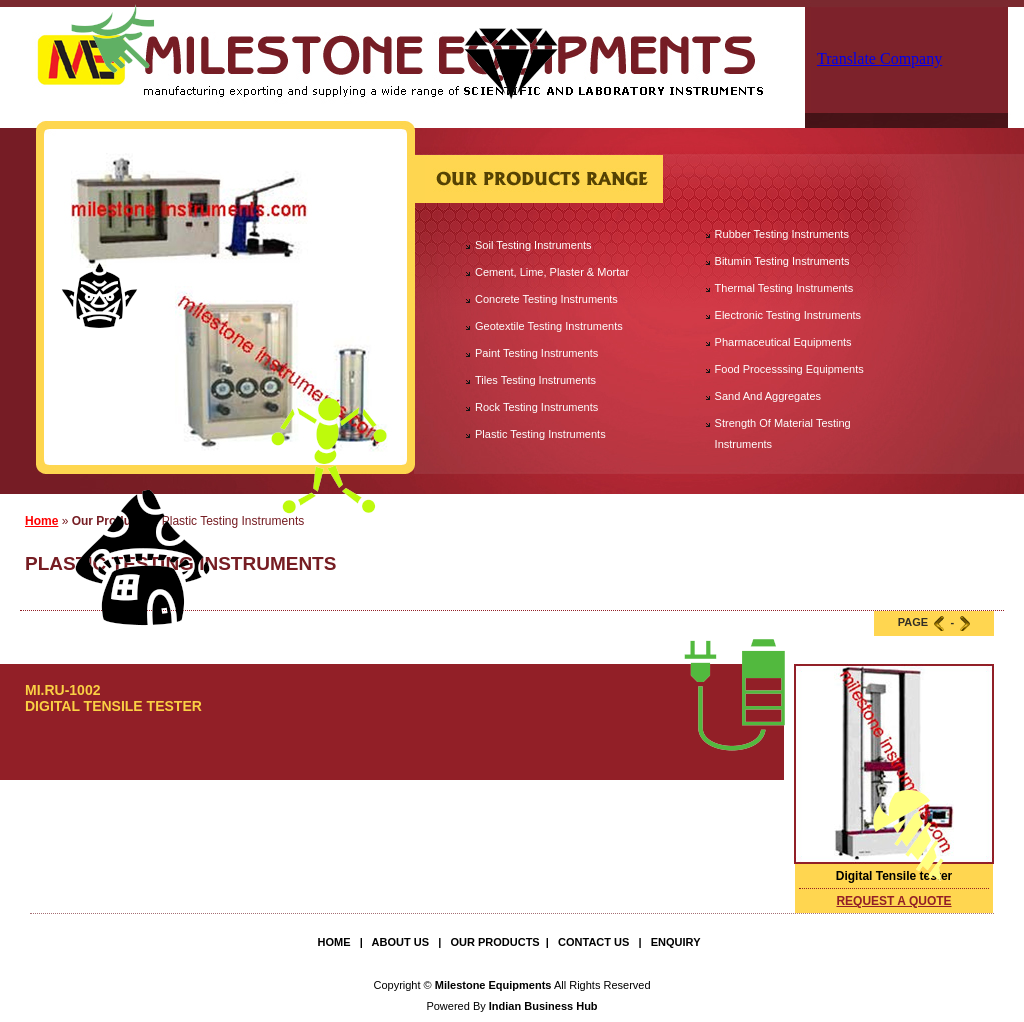 The image size is (1024, 1022). Describe the element at coordinates (142, 557) in the screenshot. I see `access fairy tale or fantasy-themed game content` at that location.